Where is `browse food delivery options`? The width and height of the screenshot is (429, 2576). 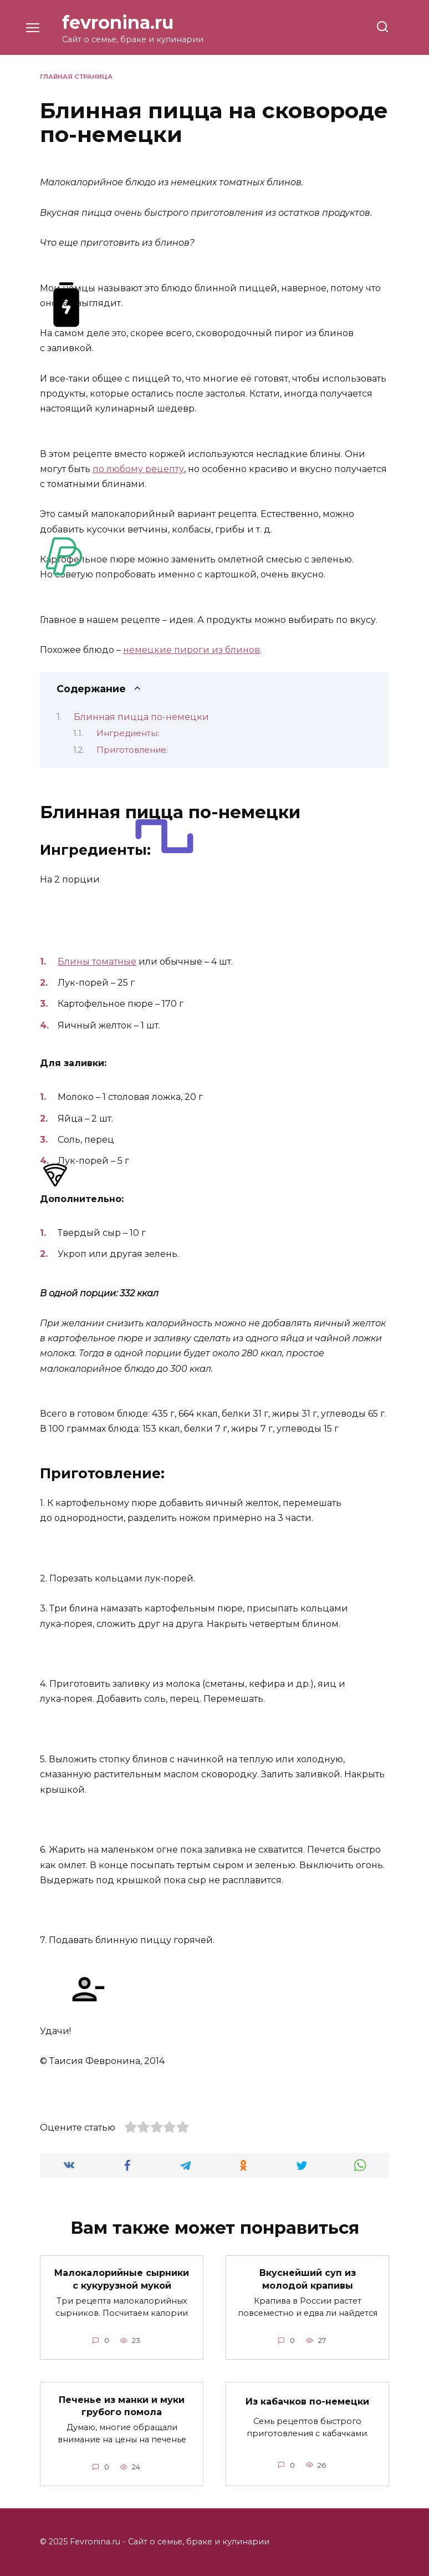 browse food delivery options is located at coordinates (55, 1174).